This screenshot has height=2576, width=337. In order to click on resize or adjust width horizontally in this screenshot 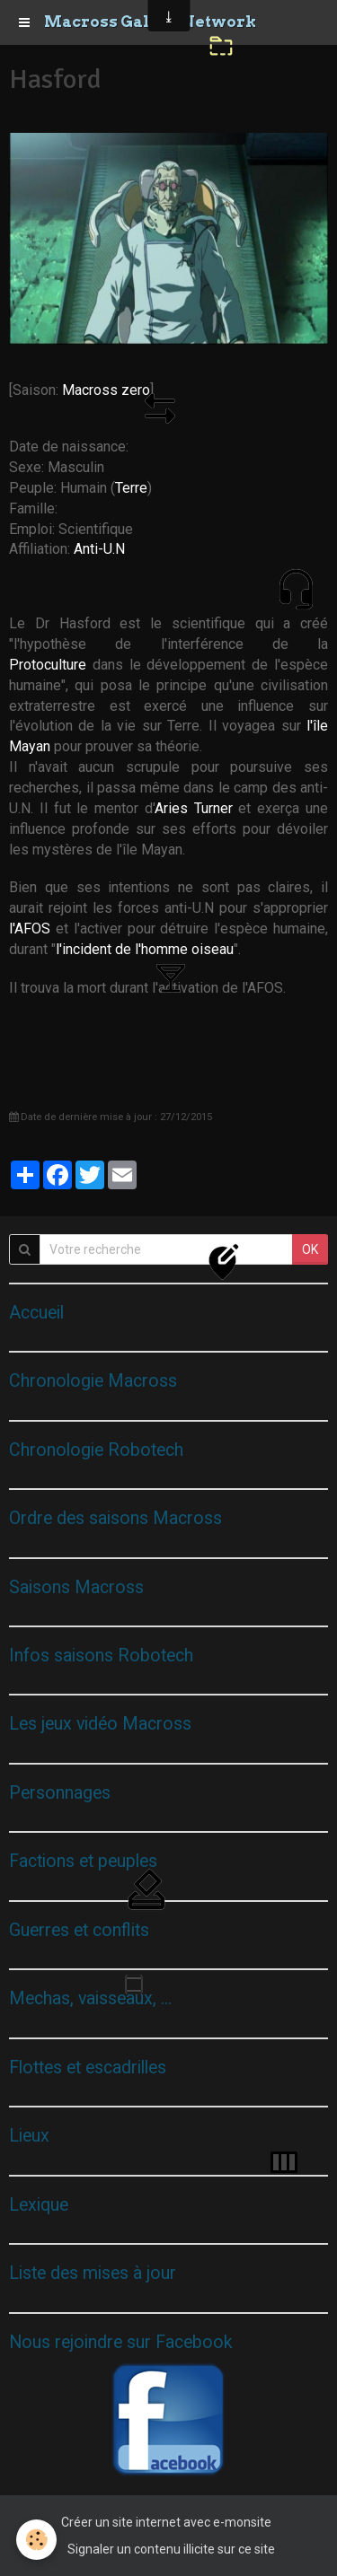, I will do `click(160, 408)`.